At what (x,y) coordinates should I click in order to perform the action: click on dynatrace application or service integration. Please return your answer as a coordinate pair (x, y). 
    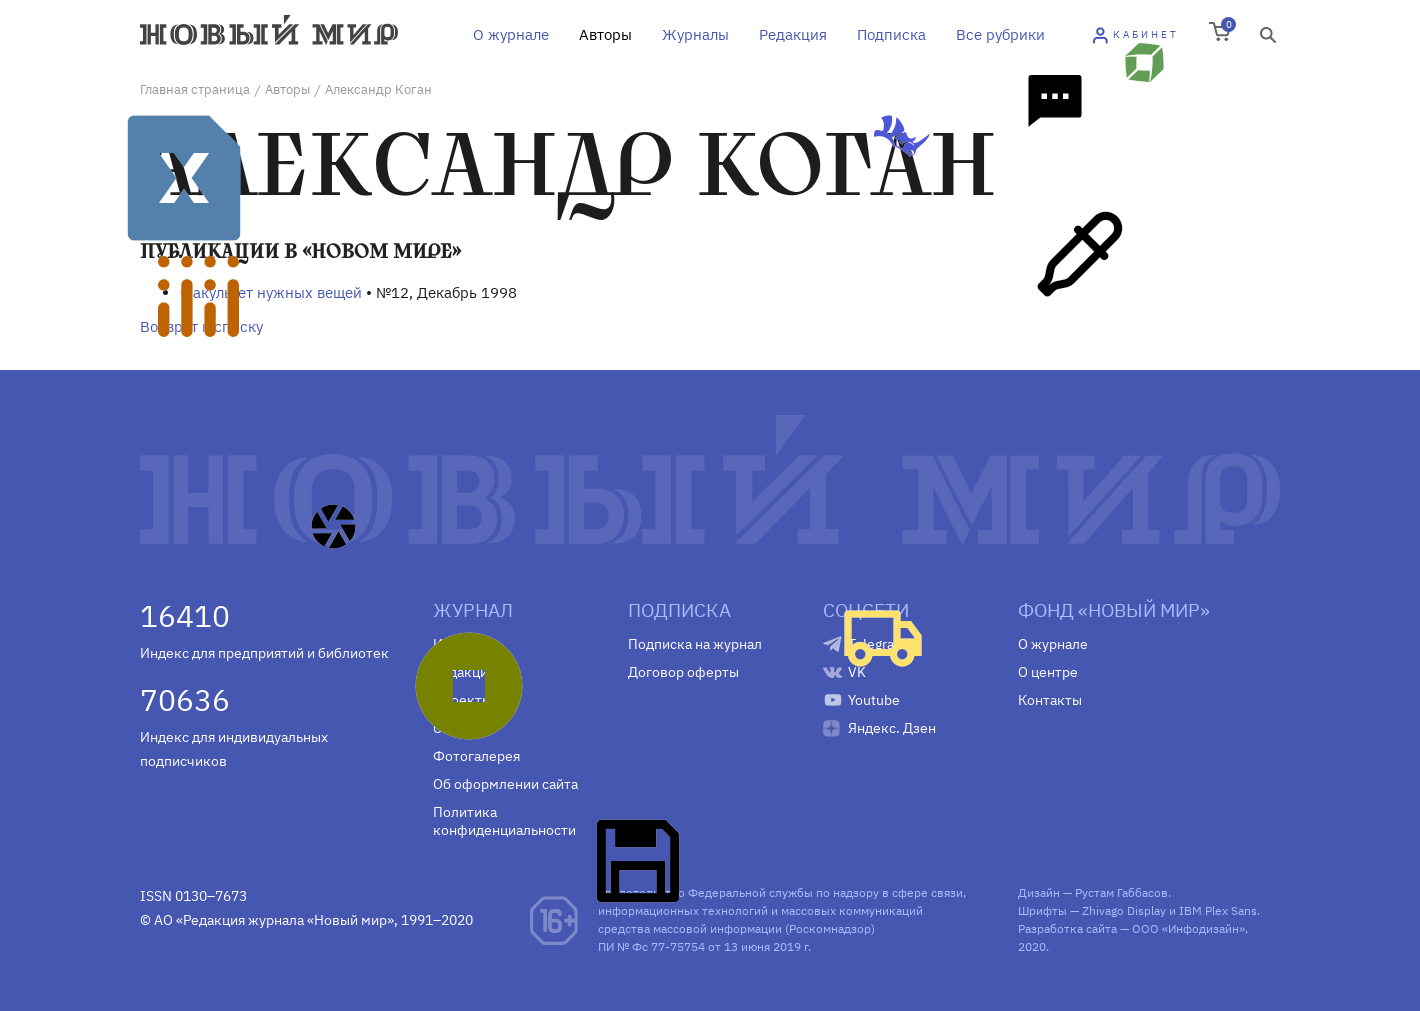
    Looking at the image, I should click on (1144, 62).